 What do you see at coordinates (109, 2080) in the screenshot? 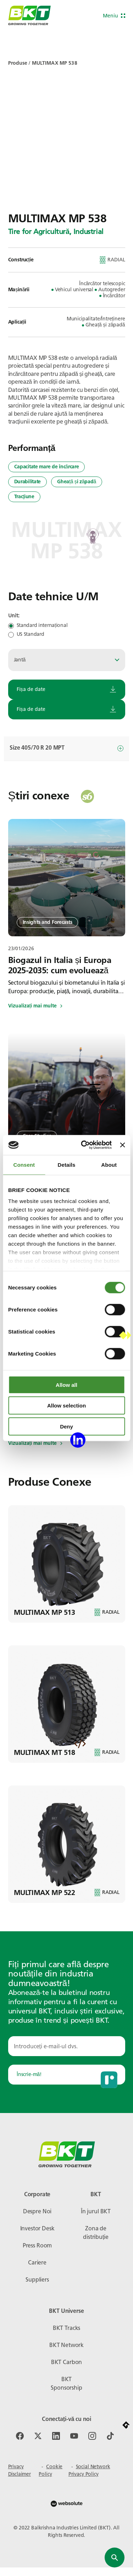
I see `rescript programming language logo` at bounding box center [109, 2080].